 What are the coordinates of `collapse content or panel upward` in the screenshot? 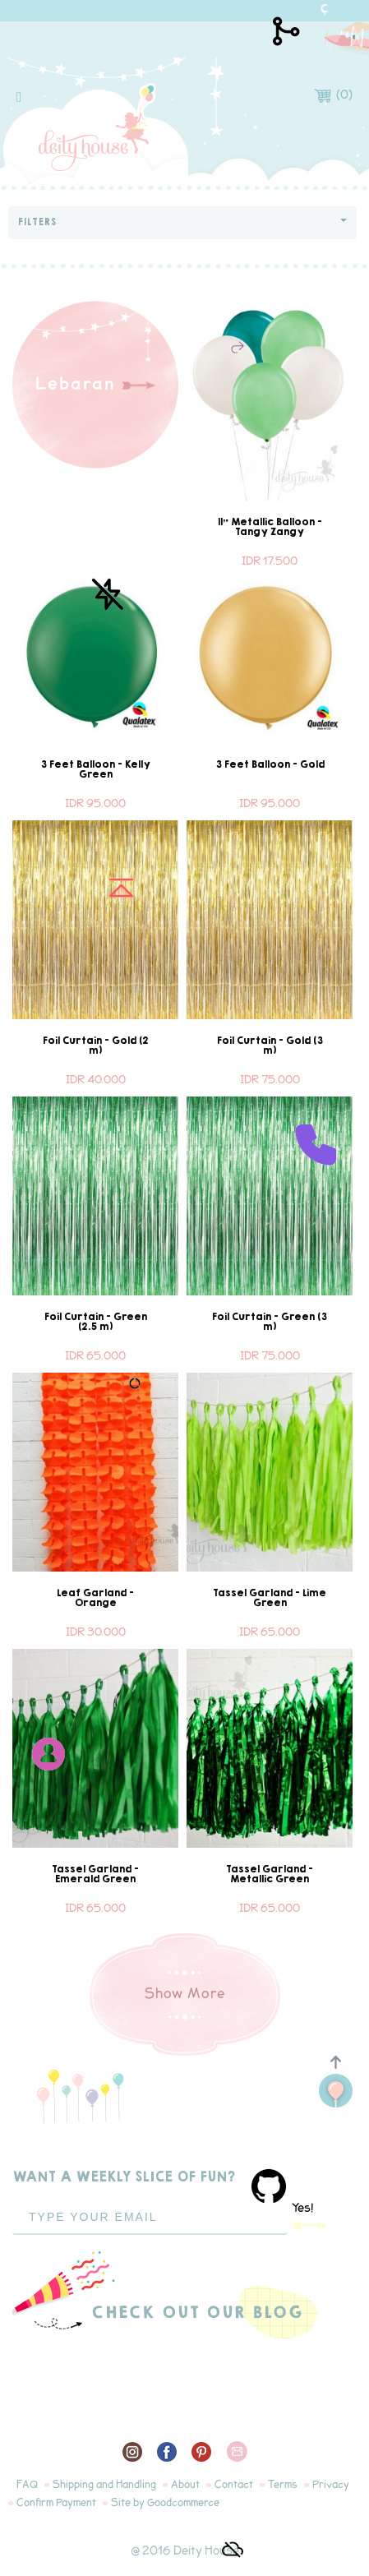 It's located at (121, 887).